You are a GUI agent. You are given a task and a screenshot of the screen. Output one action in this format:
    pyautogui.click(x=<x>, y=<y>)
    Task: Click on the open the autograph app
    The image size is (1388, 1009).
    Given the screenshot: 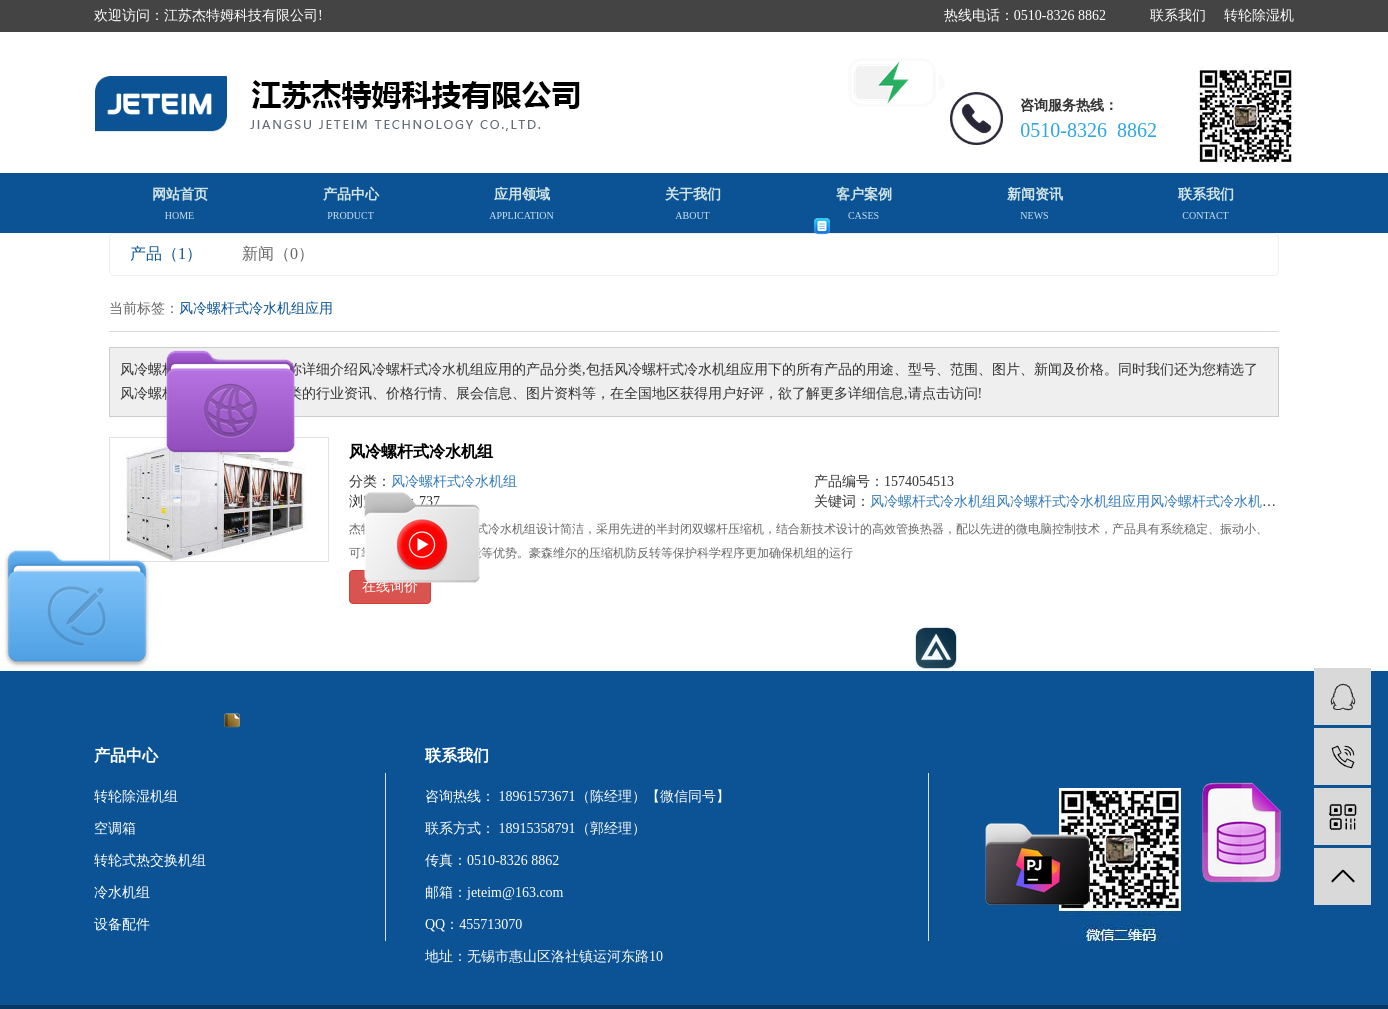 What is the action you would take?
    pyautogui.click(x=936, y=648)
    